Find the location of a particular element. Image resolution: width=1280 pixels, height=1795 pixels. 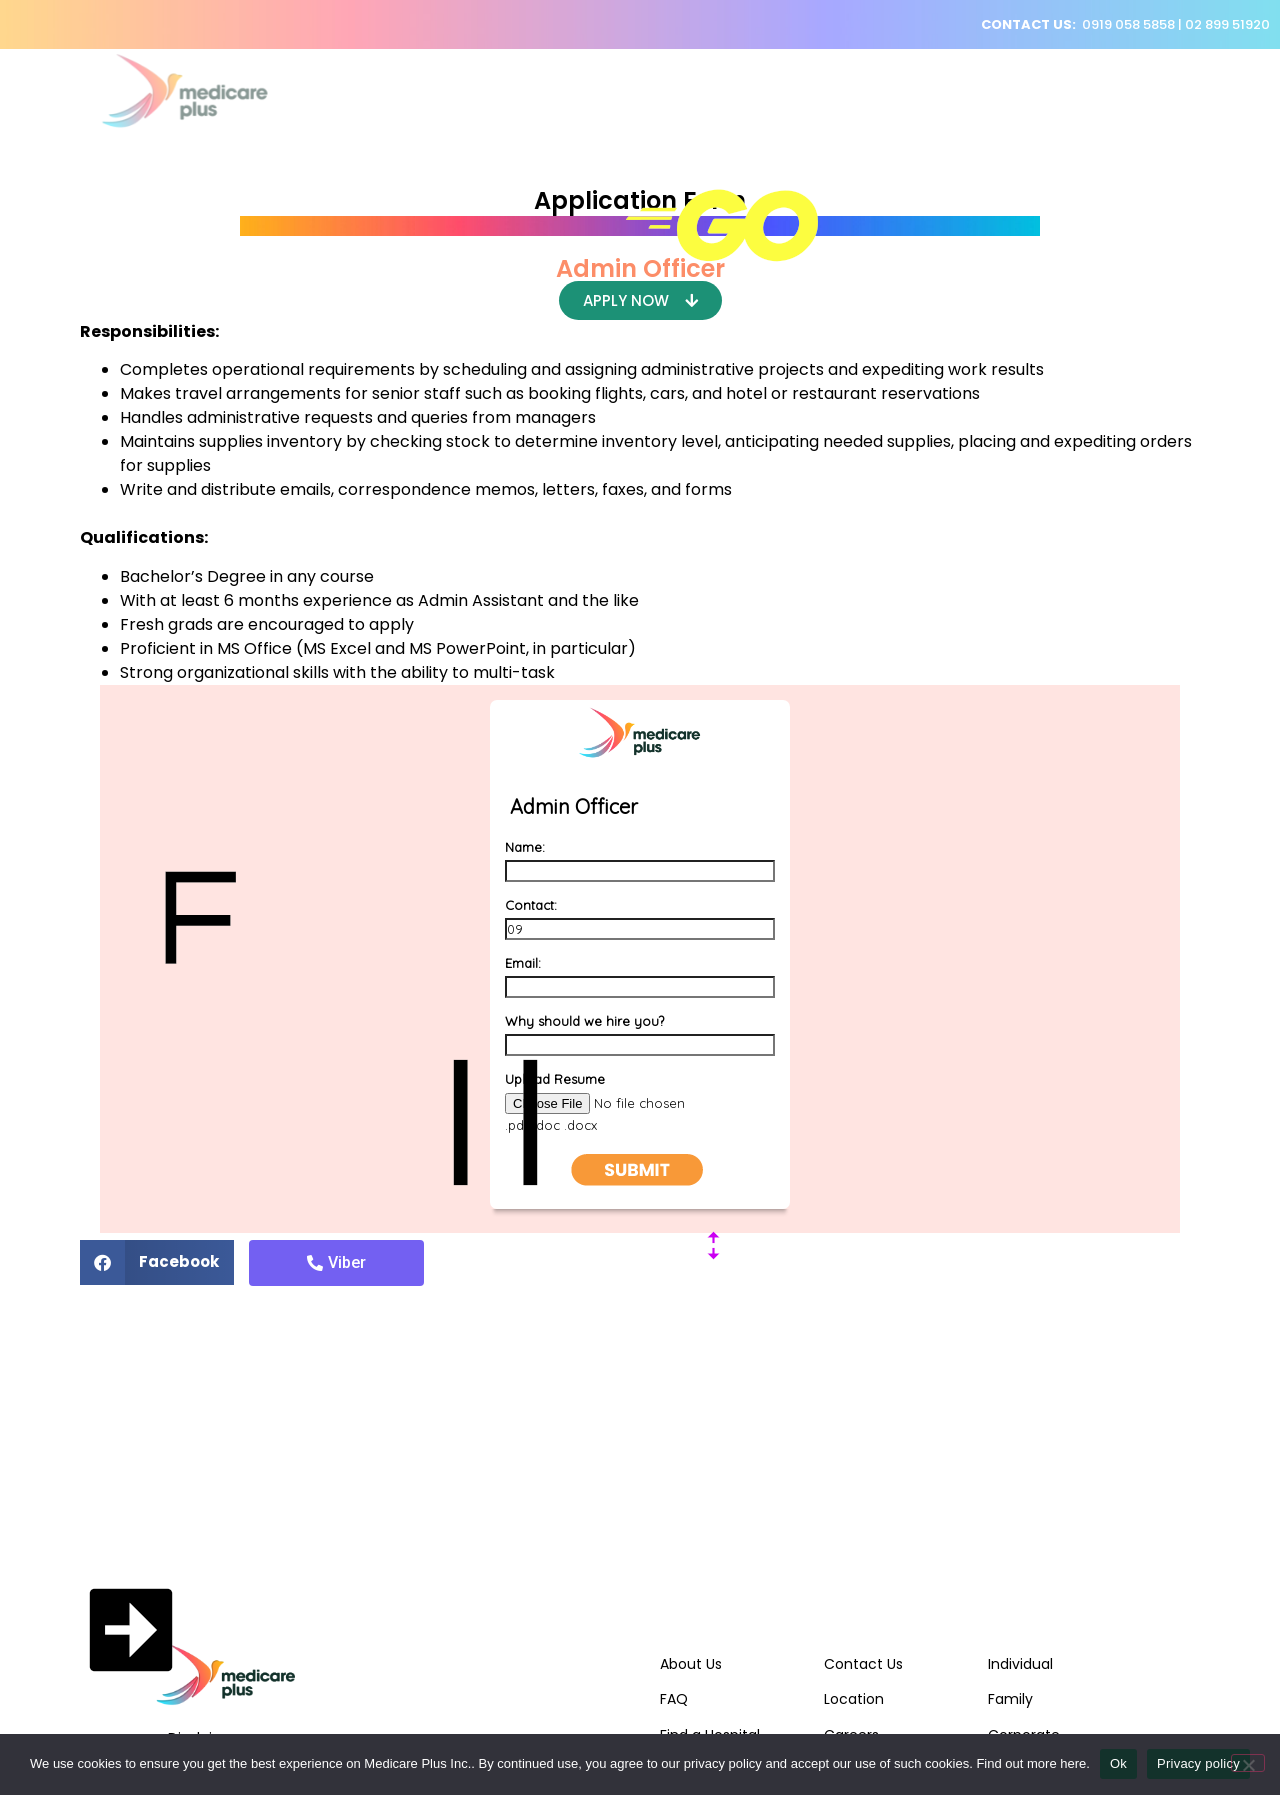

proceed to the next step is located at coordinates (131, 1630).